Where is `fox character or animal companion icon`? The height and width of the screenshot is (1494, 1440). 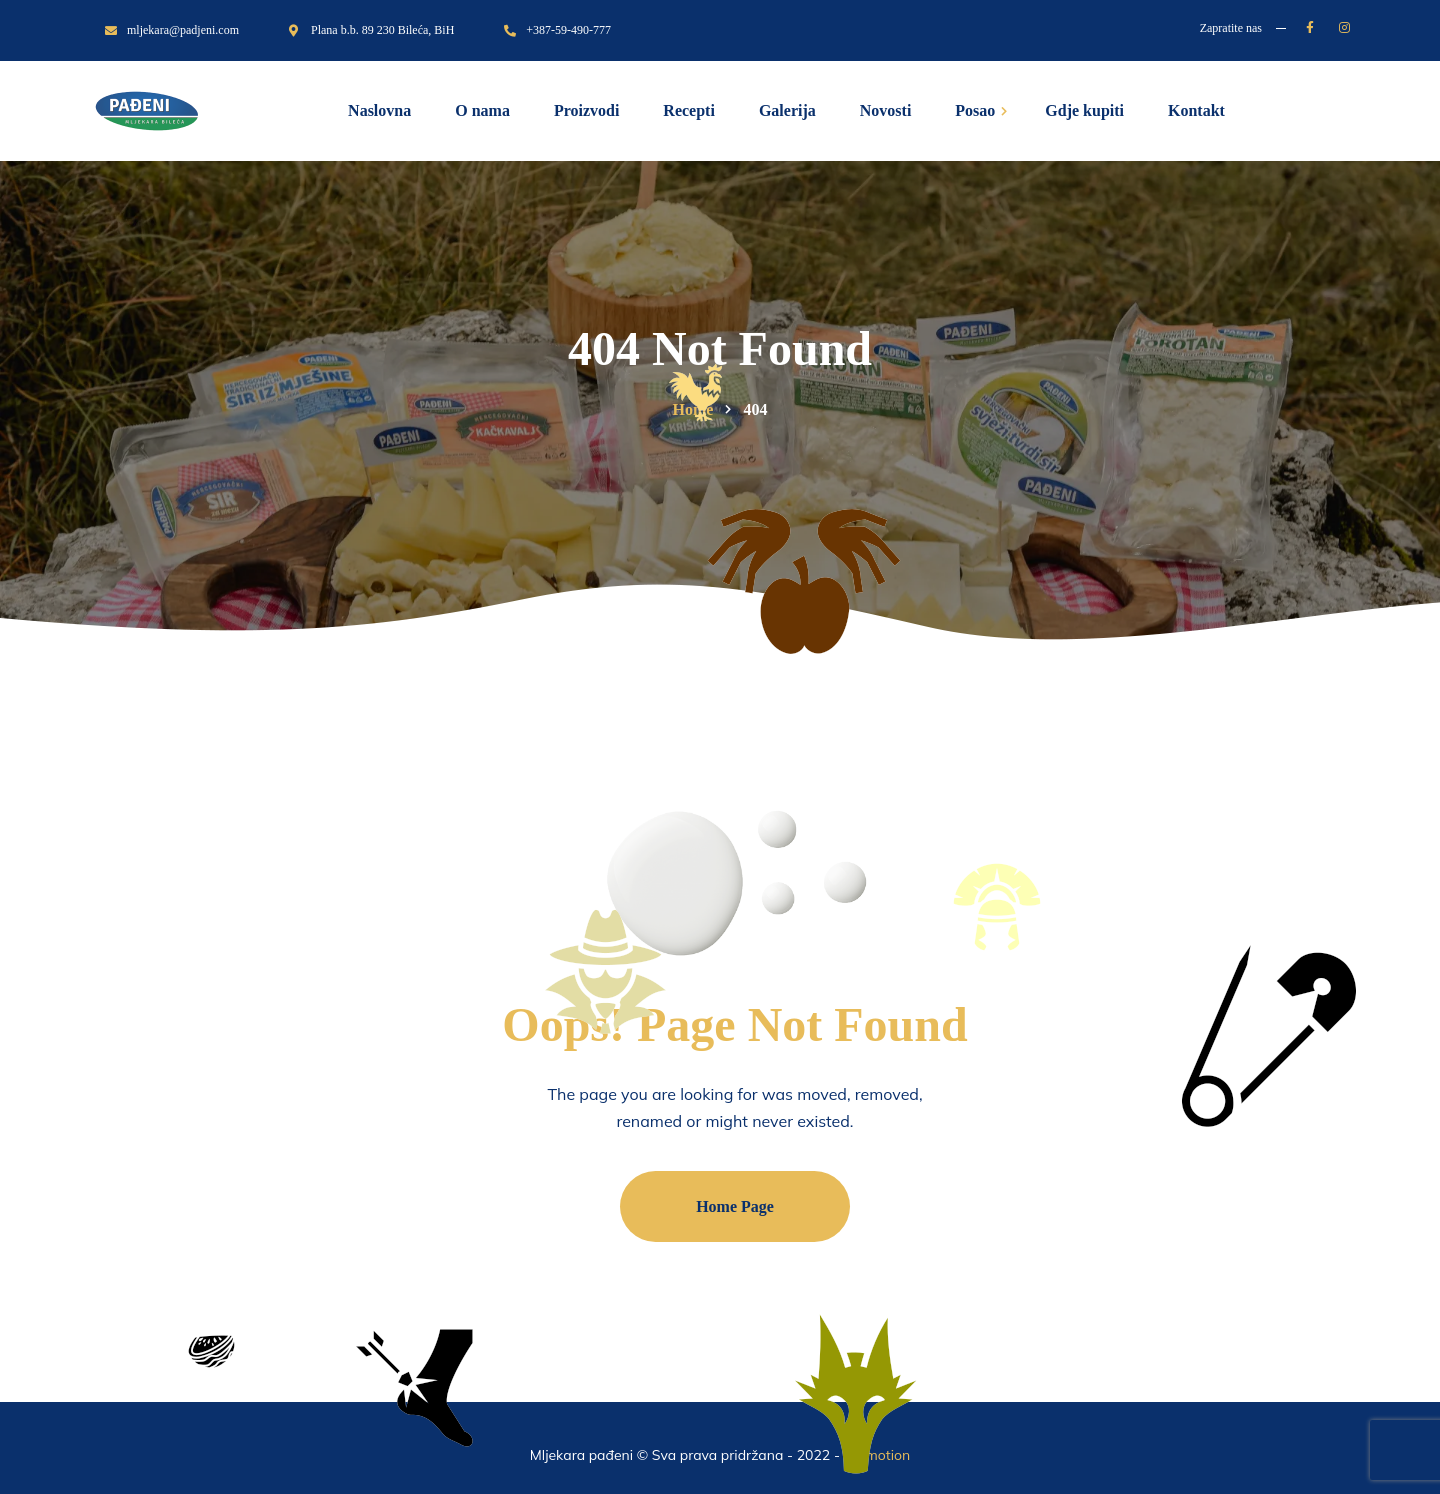
fox character or animal companion icon is located at coordinates (858, 1394).